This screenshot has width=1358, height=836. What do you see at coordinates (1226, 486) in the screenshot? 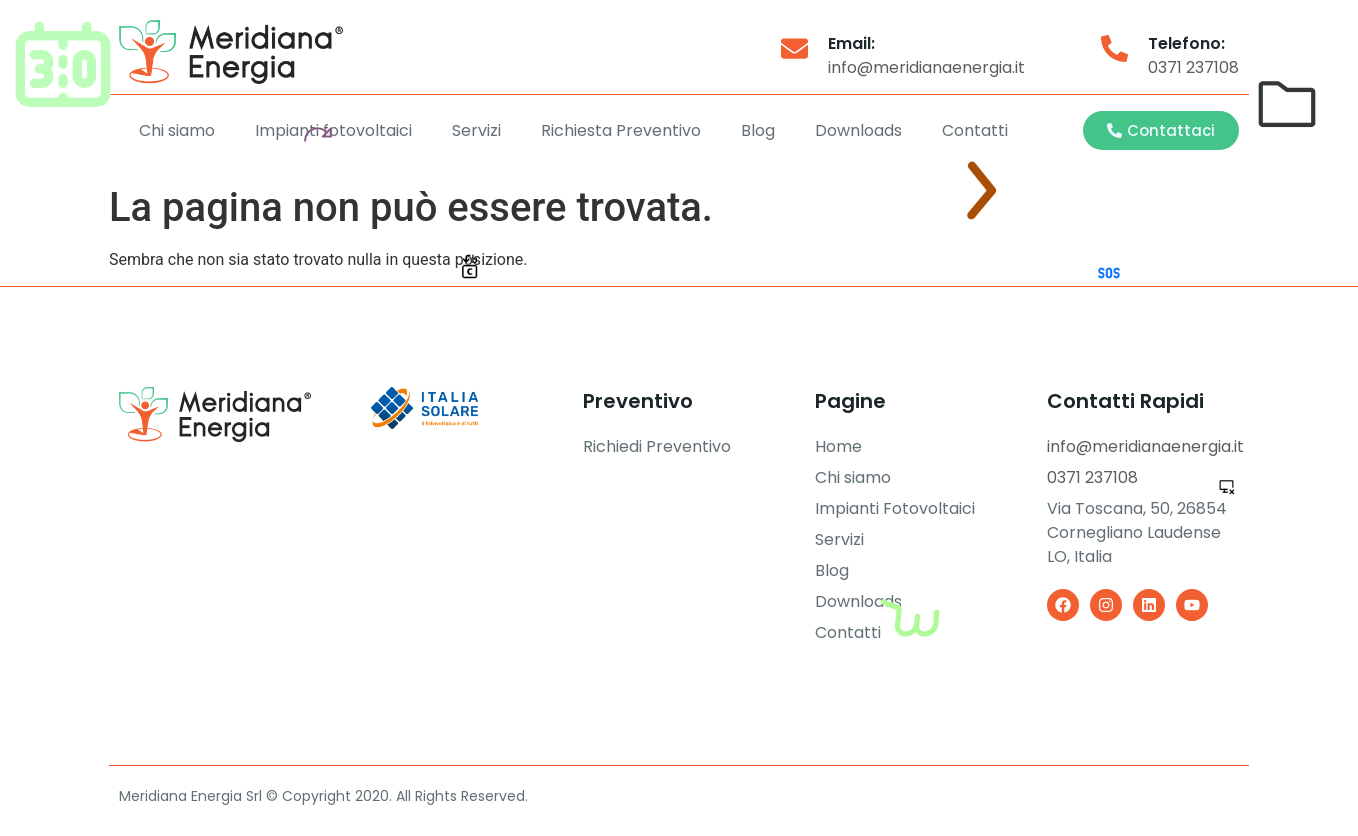
I see `disconnect or remove desktop device` at bounding box center [1226, 486].